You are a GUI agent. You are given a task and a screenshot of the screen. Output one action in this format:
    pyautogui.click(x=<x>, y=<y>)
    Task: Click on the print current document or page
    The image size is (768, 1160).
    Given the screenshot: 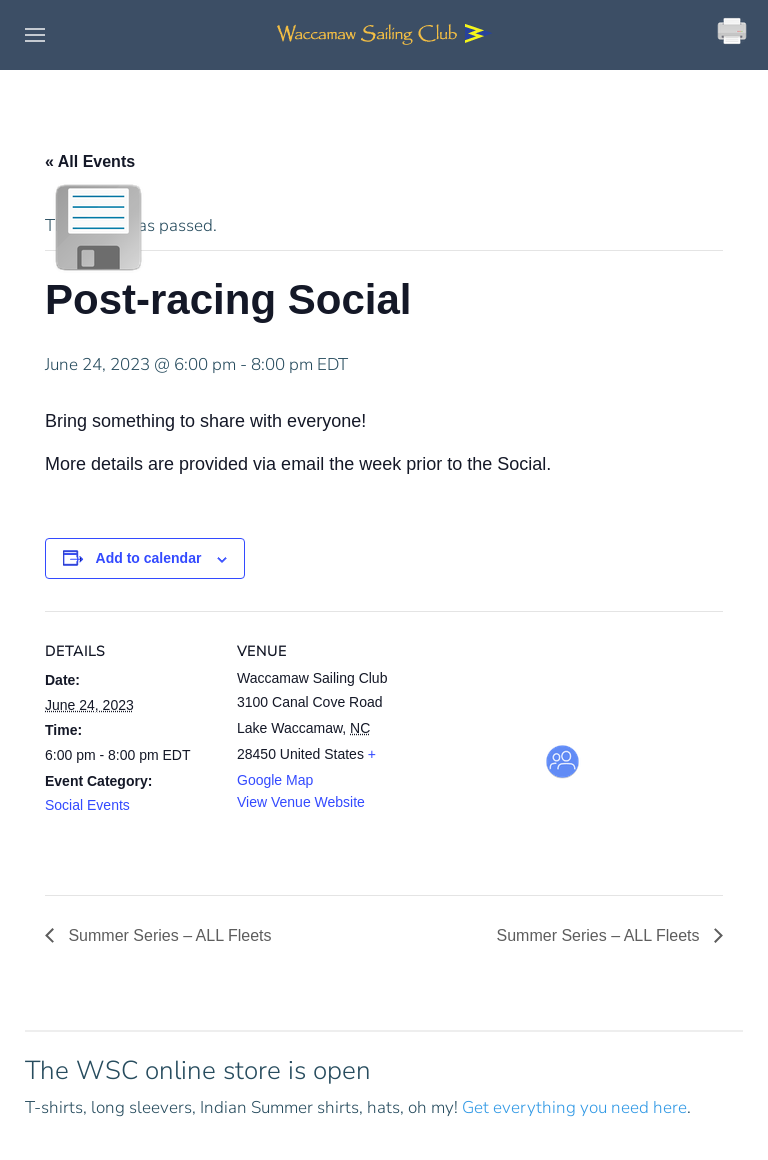 What is the action you would take?
    pyautogui.click(x=732, y=31)
    